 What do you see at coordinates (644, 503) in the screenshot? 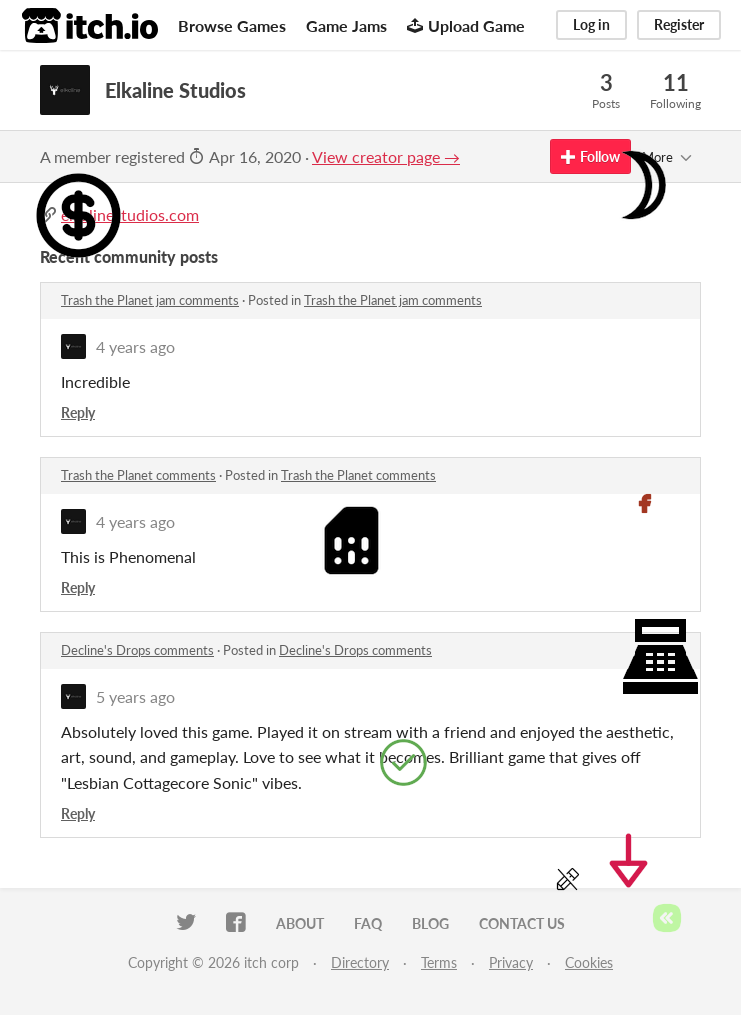
I see `connect with Facebook` at bounding box center [644, 503].